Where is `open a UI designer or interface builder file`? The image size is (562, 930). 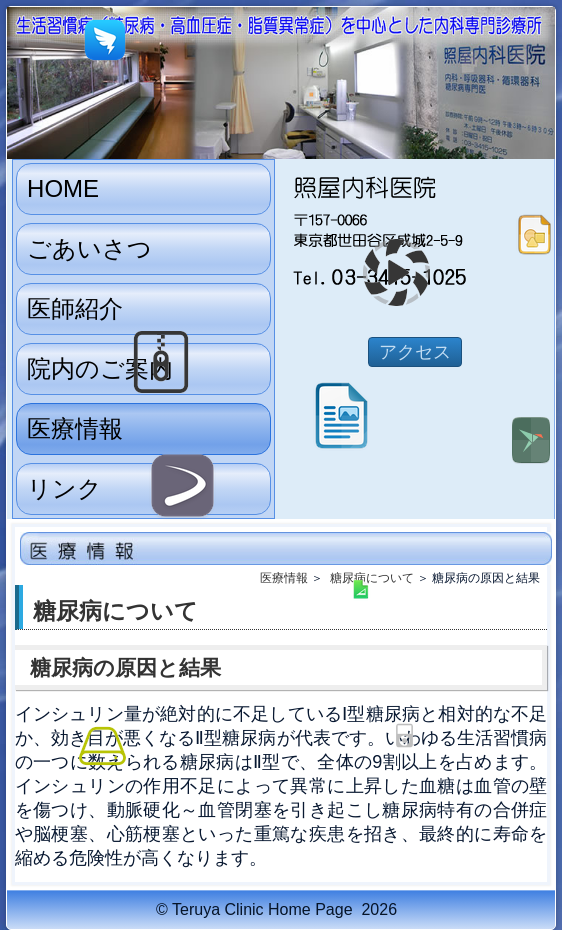
open a UI designer or interface builder file is located at coordinates (383, 589).